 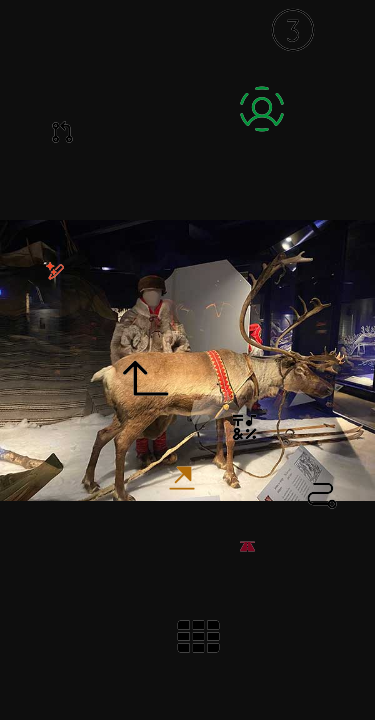 I want to click on open link in new window, so click(x=182, y=477).